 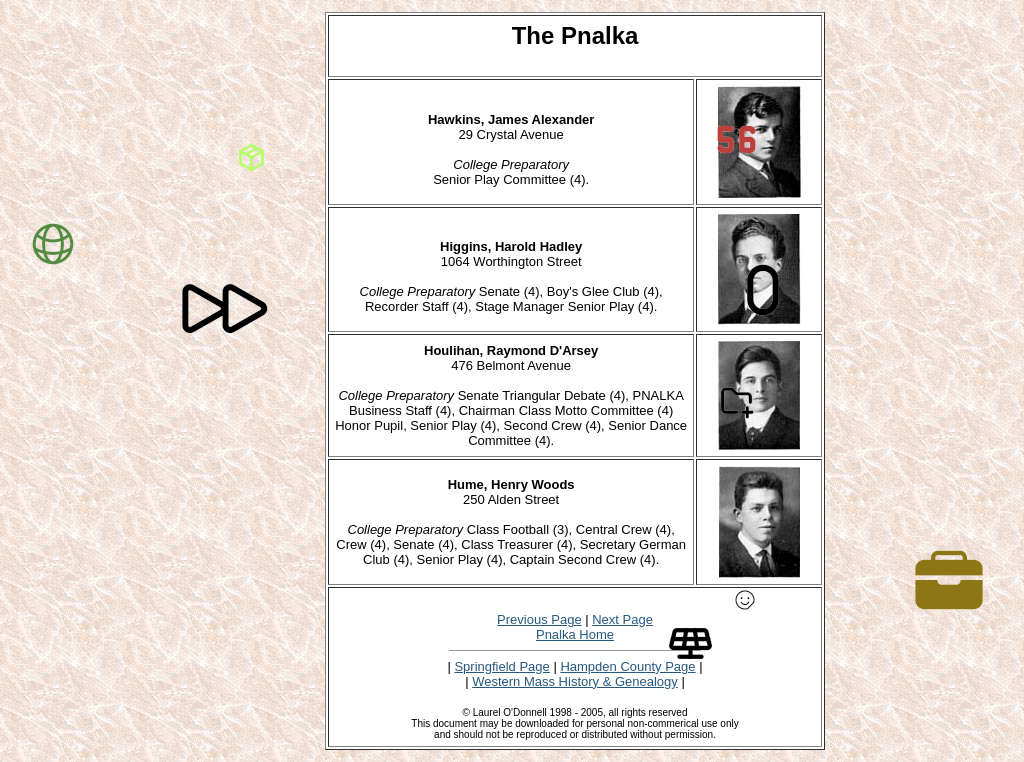 What do you see at coordinates (745, 600) in the screenshot?
I see `add a sticker to your message` at bounding box center [745, 600].